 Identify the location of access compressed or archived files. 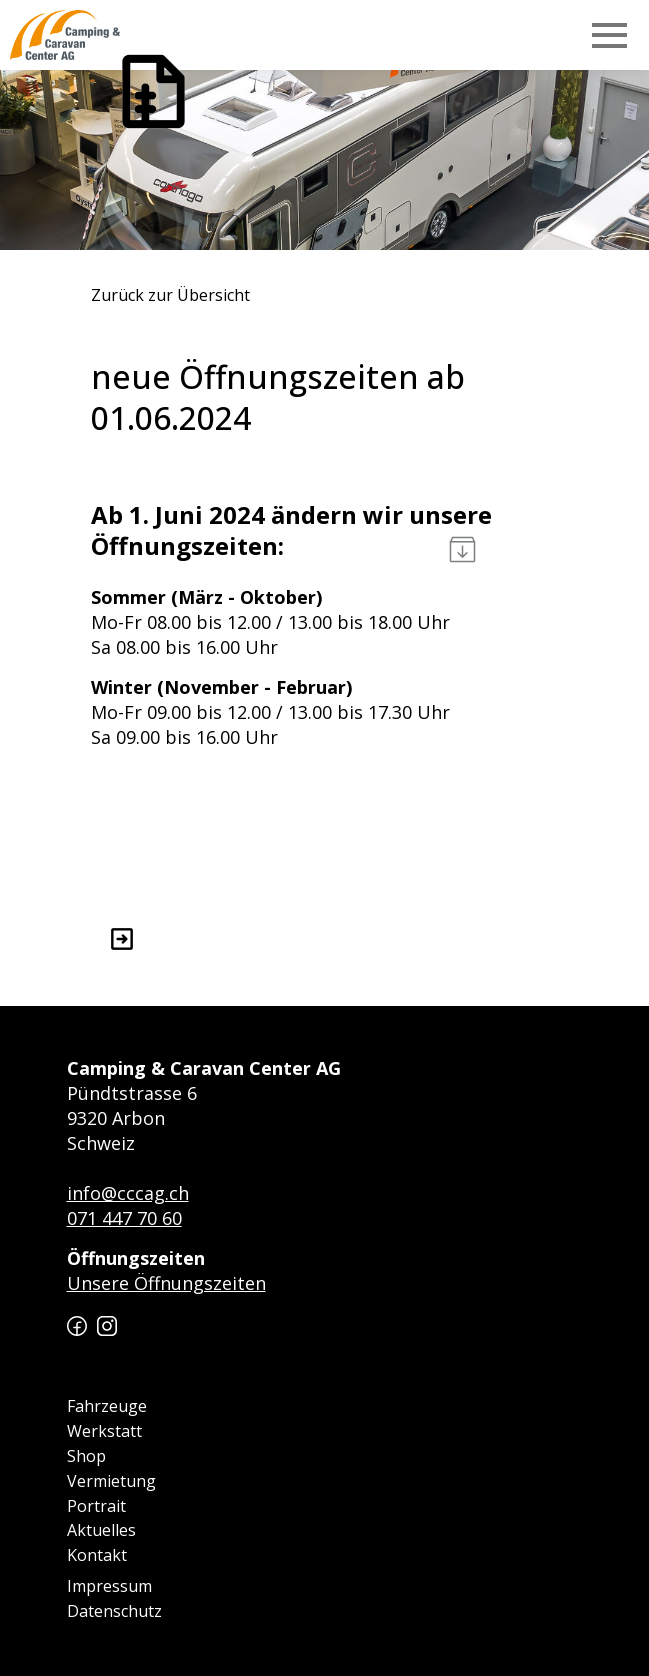
(153, 91).